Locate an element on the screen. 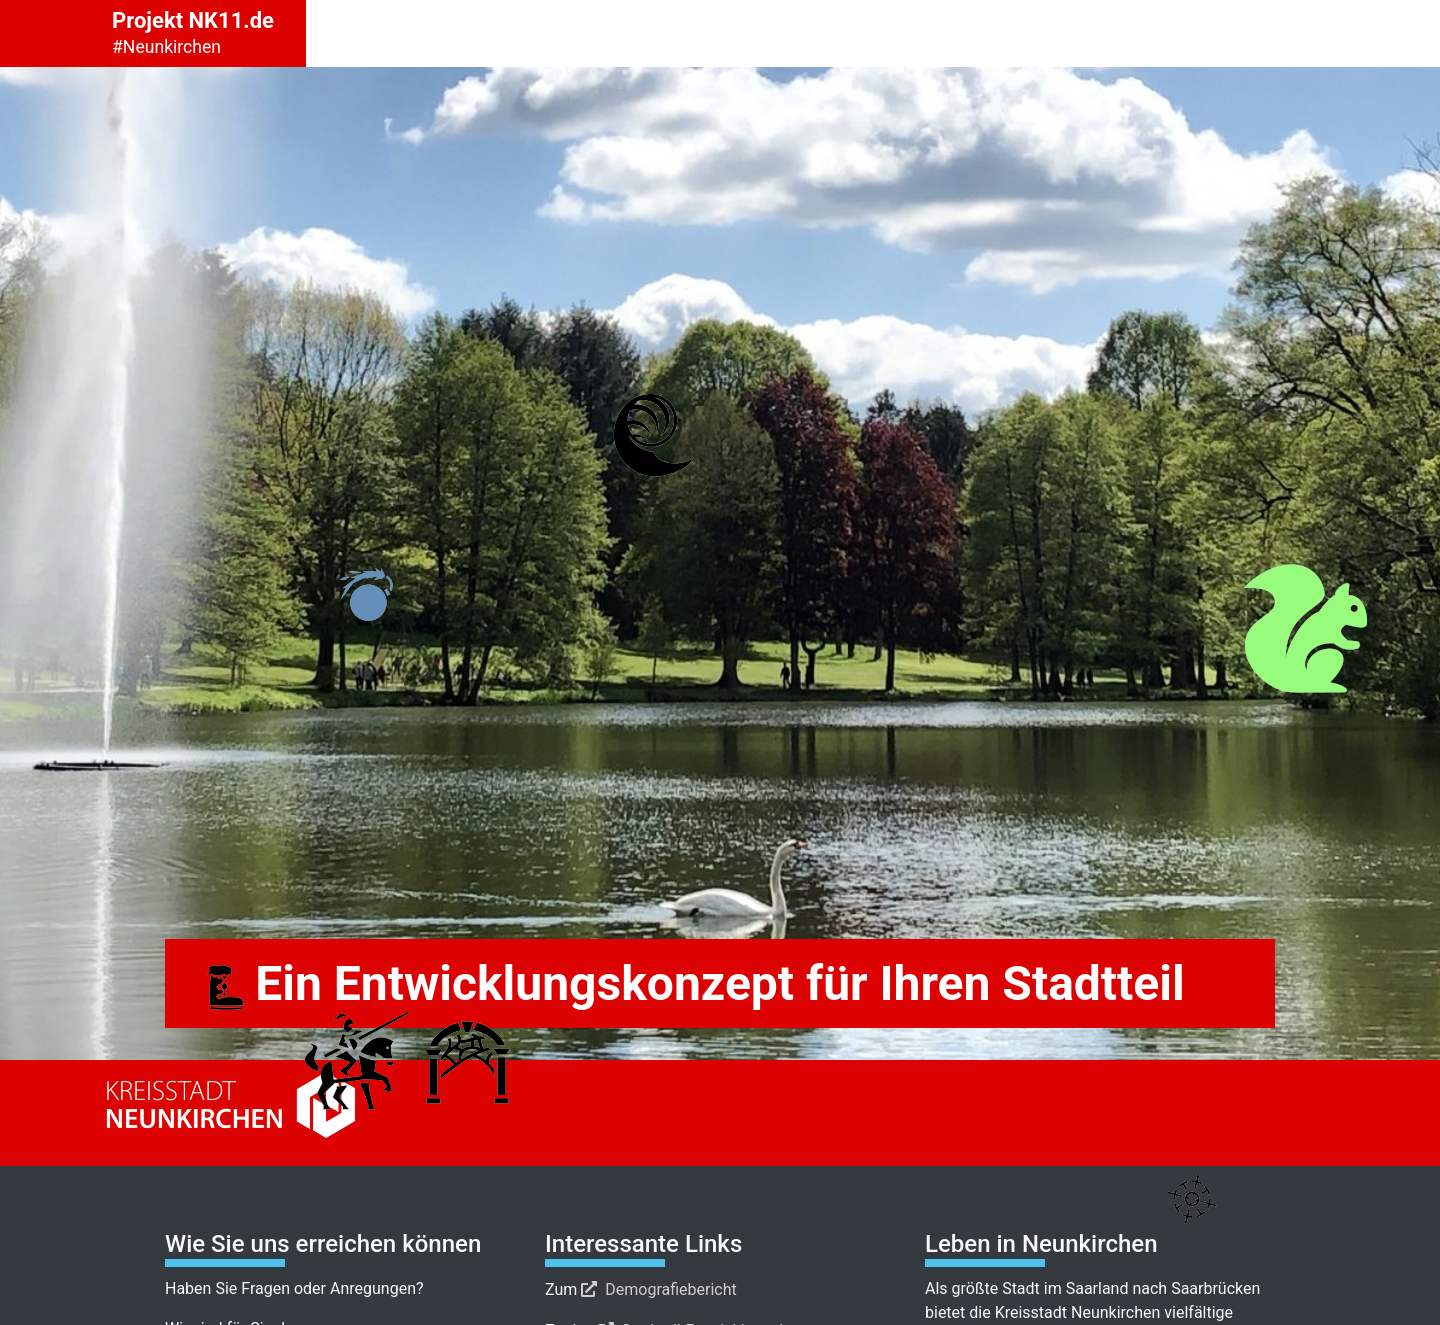 This screenshot has width=1440, height=1325. wildlife or nature-themed game element is located at coordinates (1305, 628).